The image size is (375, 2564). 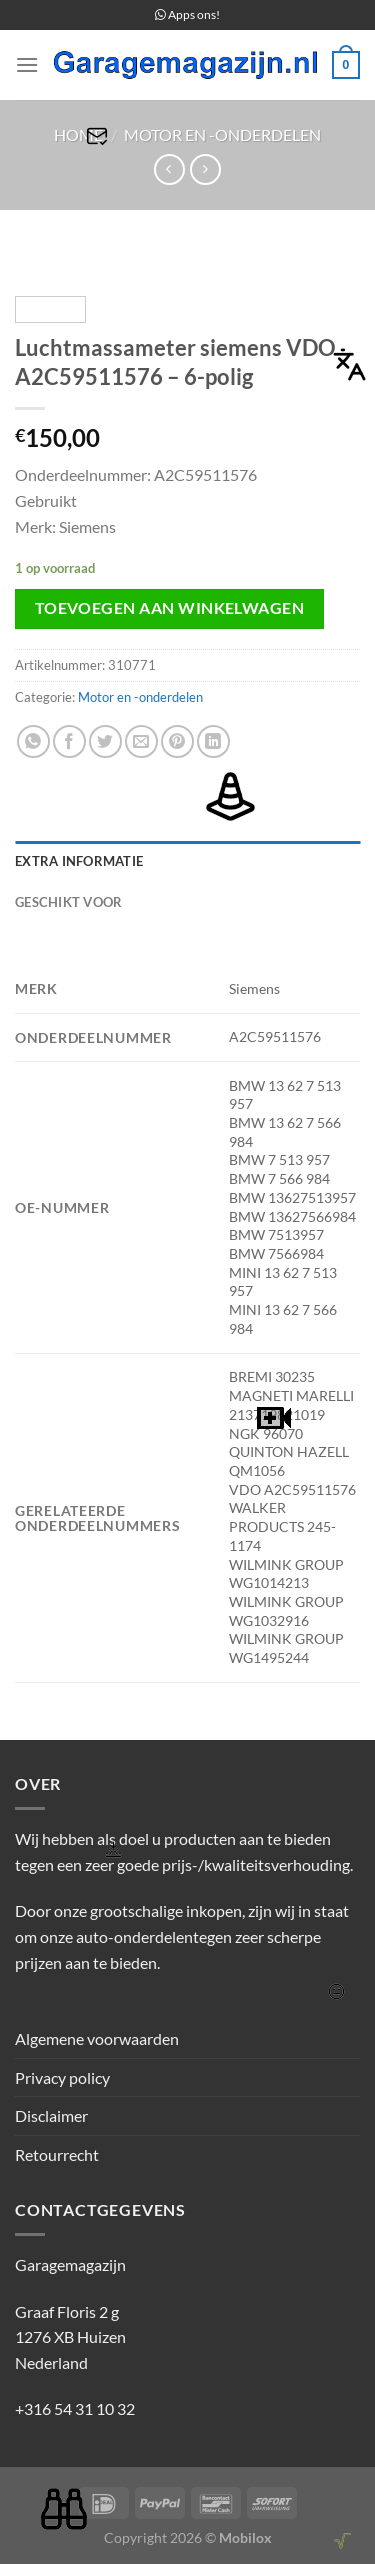 I want to click on search or explore content, so click(x=64, y=2509).